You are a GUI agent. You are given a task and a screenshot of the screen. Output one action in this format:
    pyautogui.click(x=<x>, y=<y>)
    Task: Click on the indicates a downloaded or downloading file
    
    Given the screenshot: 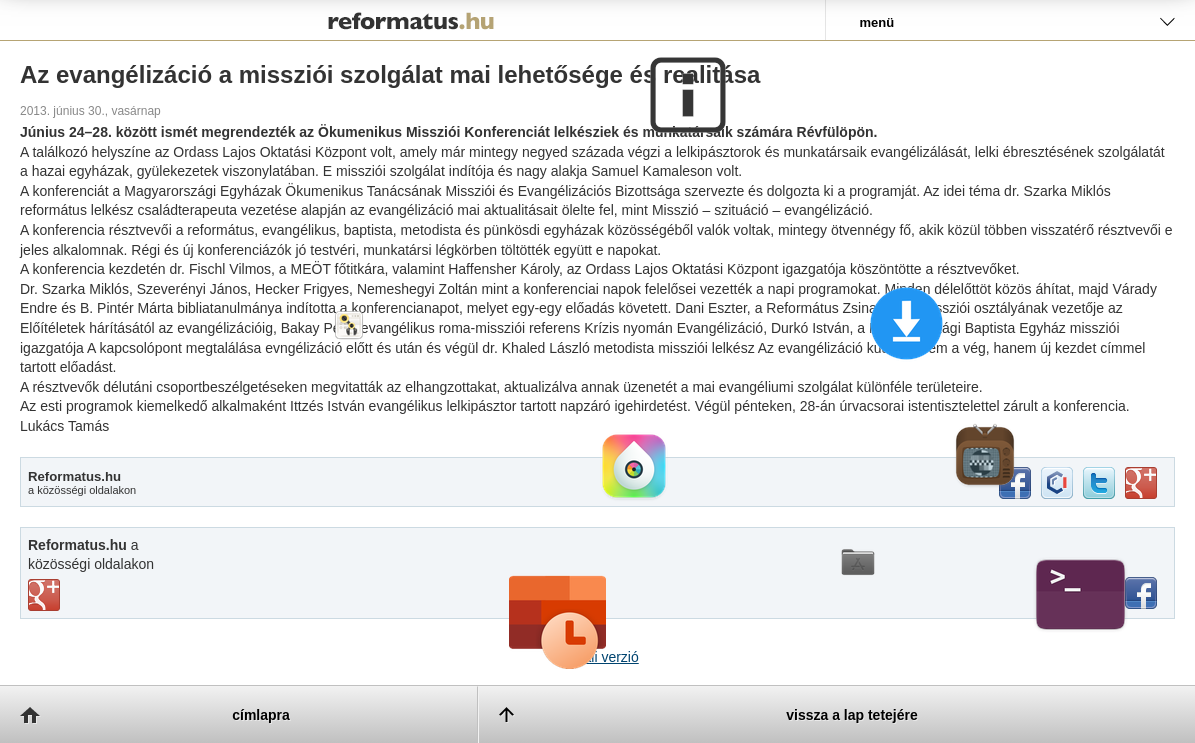 What is the action you would take?
    pyautogui.click(x=906, y=323)
    